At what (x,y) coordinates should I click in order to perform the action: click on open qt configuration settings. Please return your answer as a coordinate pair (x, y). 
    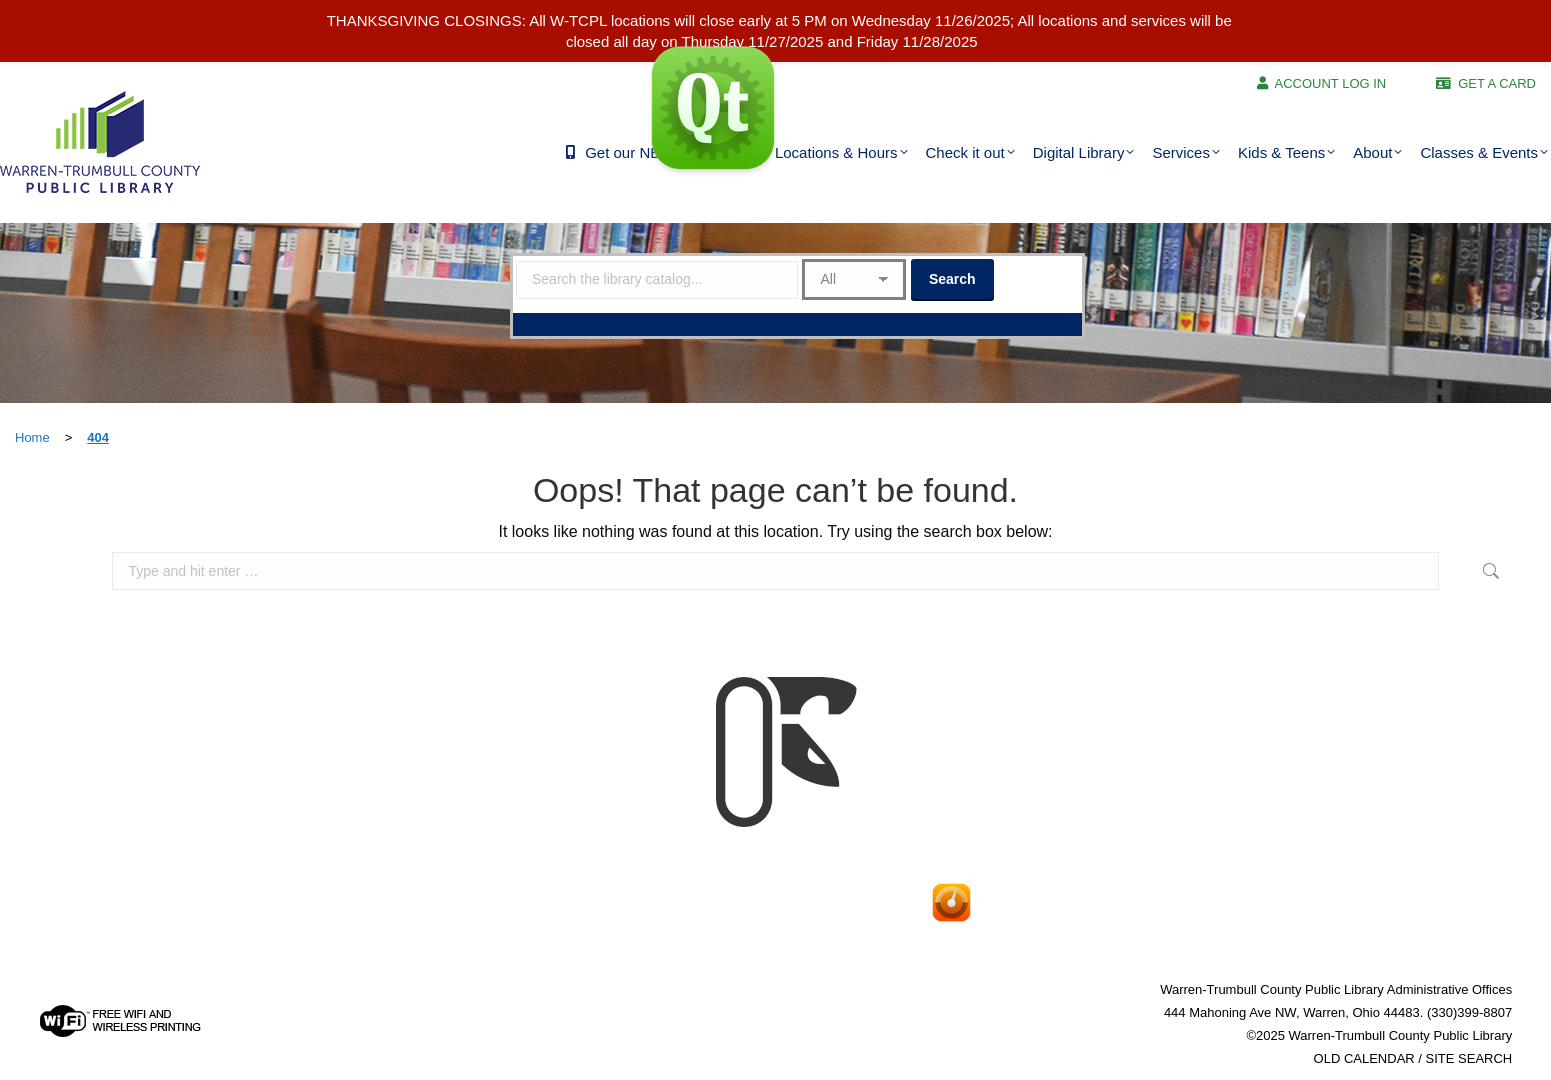
    Looking at the image, I should click on (713, 108).